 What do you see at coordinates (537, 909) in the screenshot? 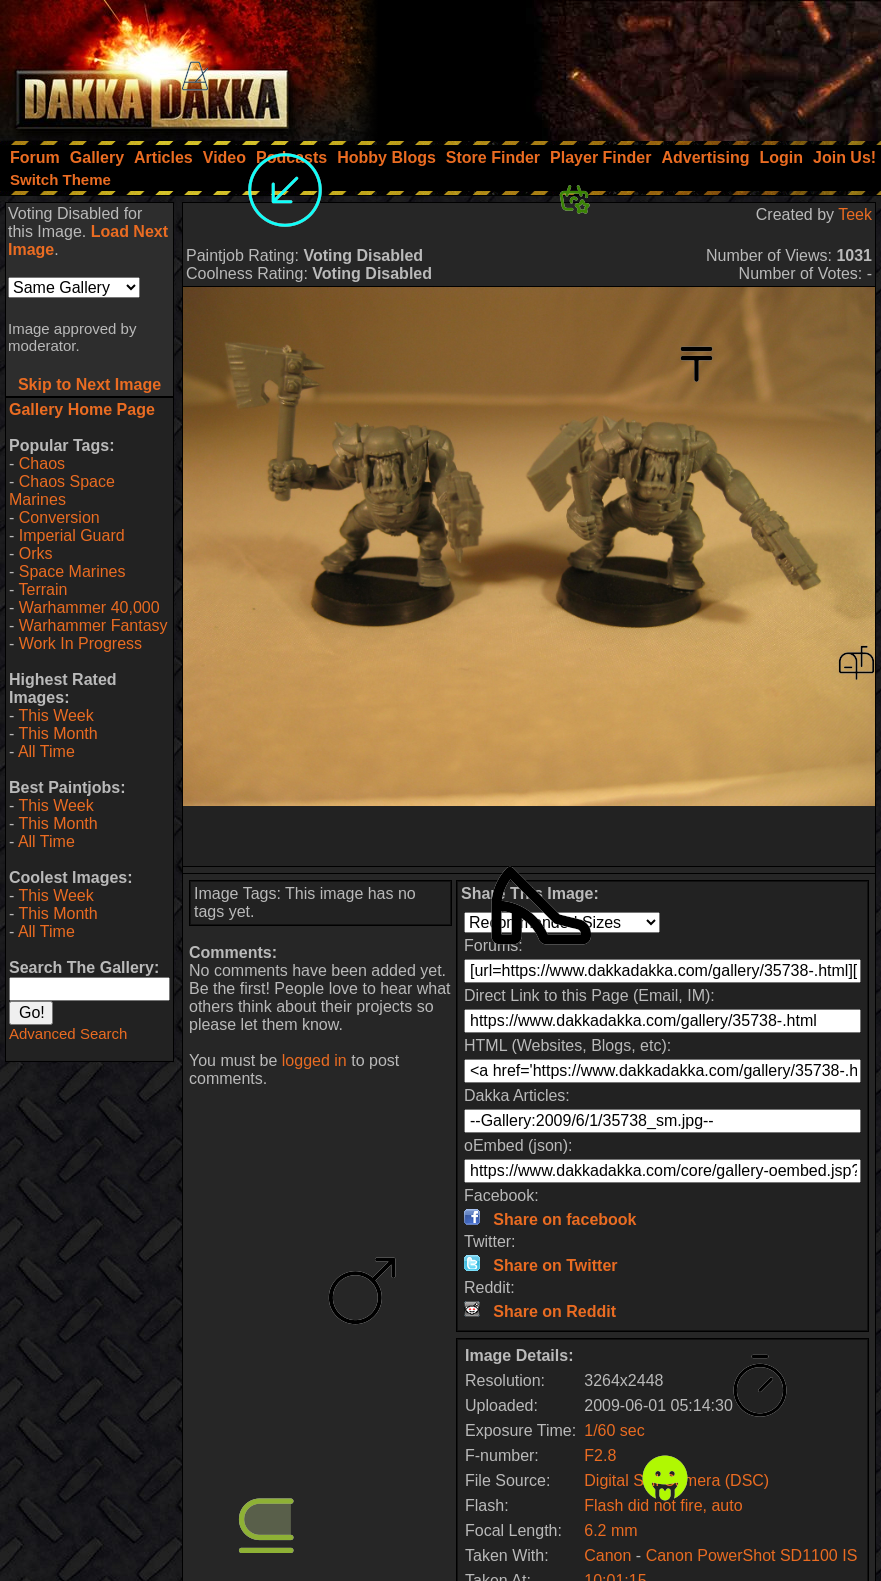
I see `browse women's shoes or footwear` at bounding box center [537, 909].